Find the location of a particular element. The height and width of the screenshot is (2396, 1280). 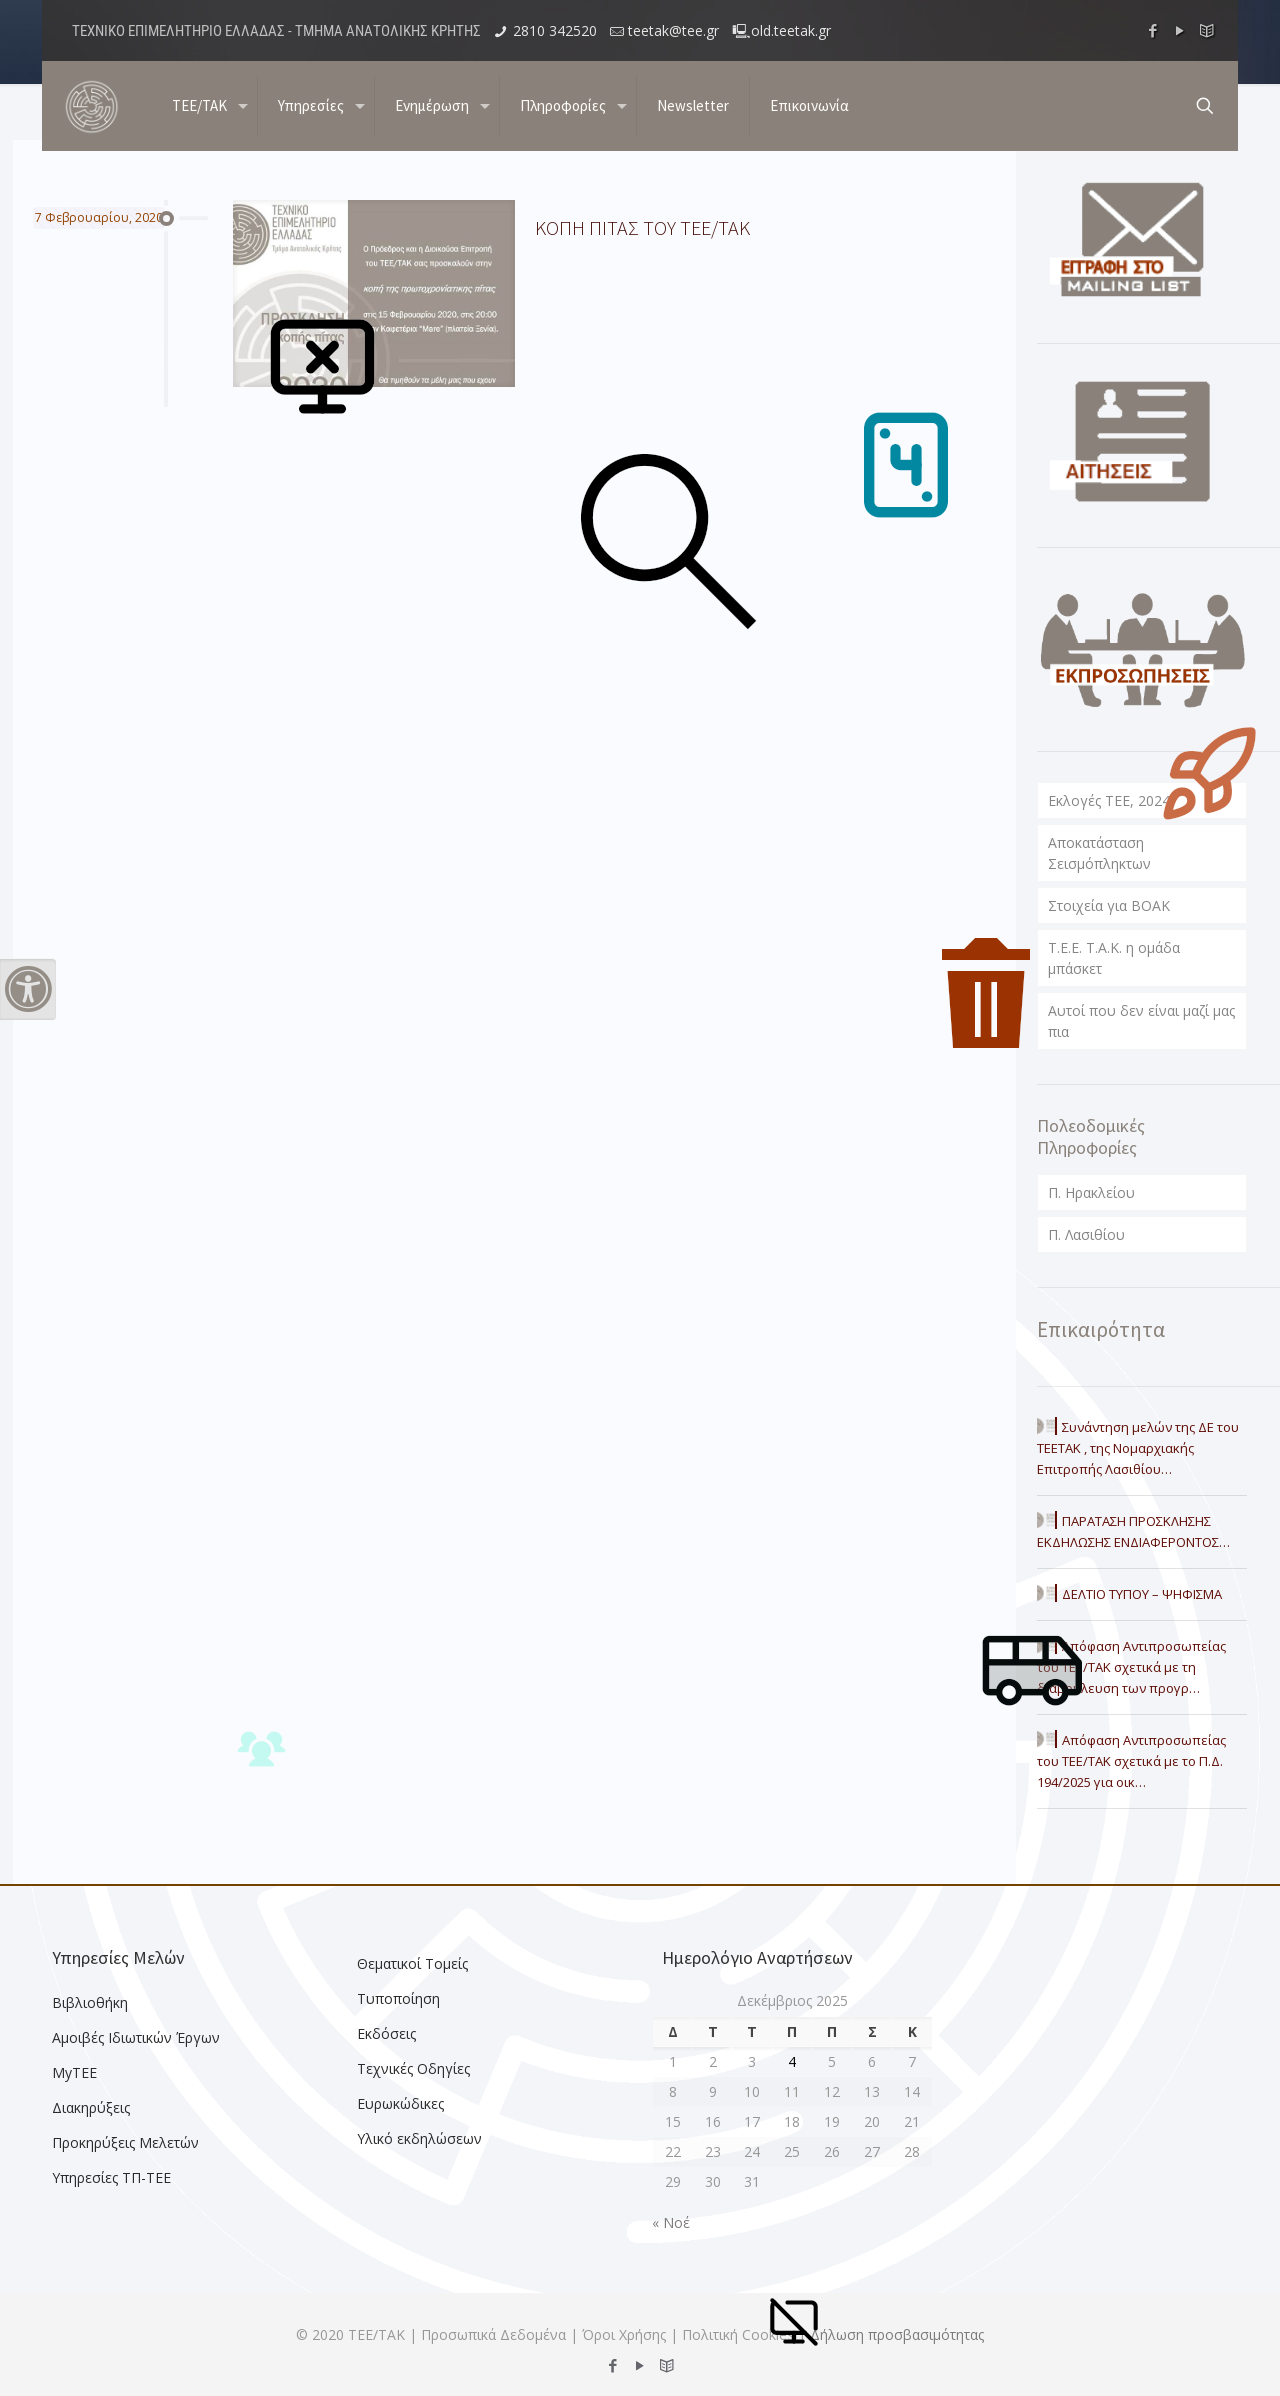

search for files, settings, or content is located at coordinates (668, 541).